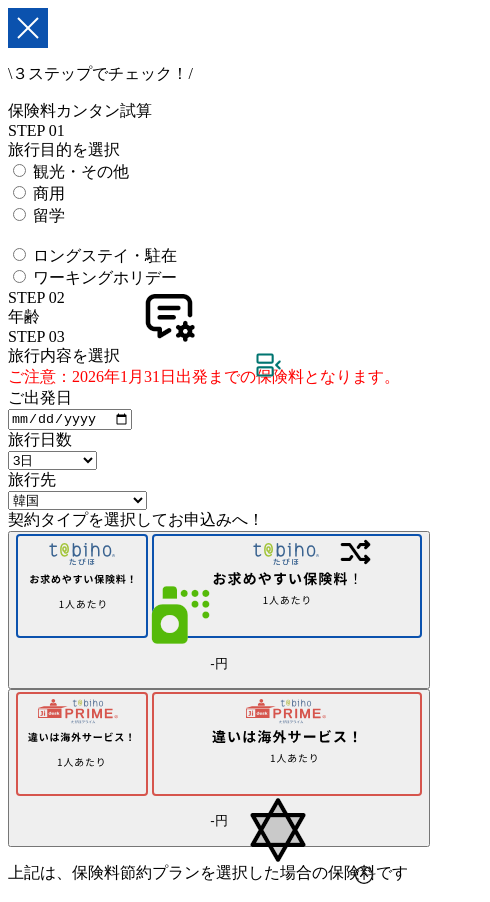 The width and height of the screenshot is (490, 902). Describe the element at coordinates (268, 365) in the screenshot. I see `move selected items to the end of a row` at that location.